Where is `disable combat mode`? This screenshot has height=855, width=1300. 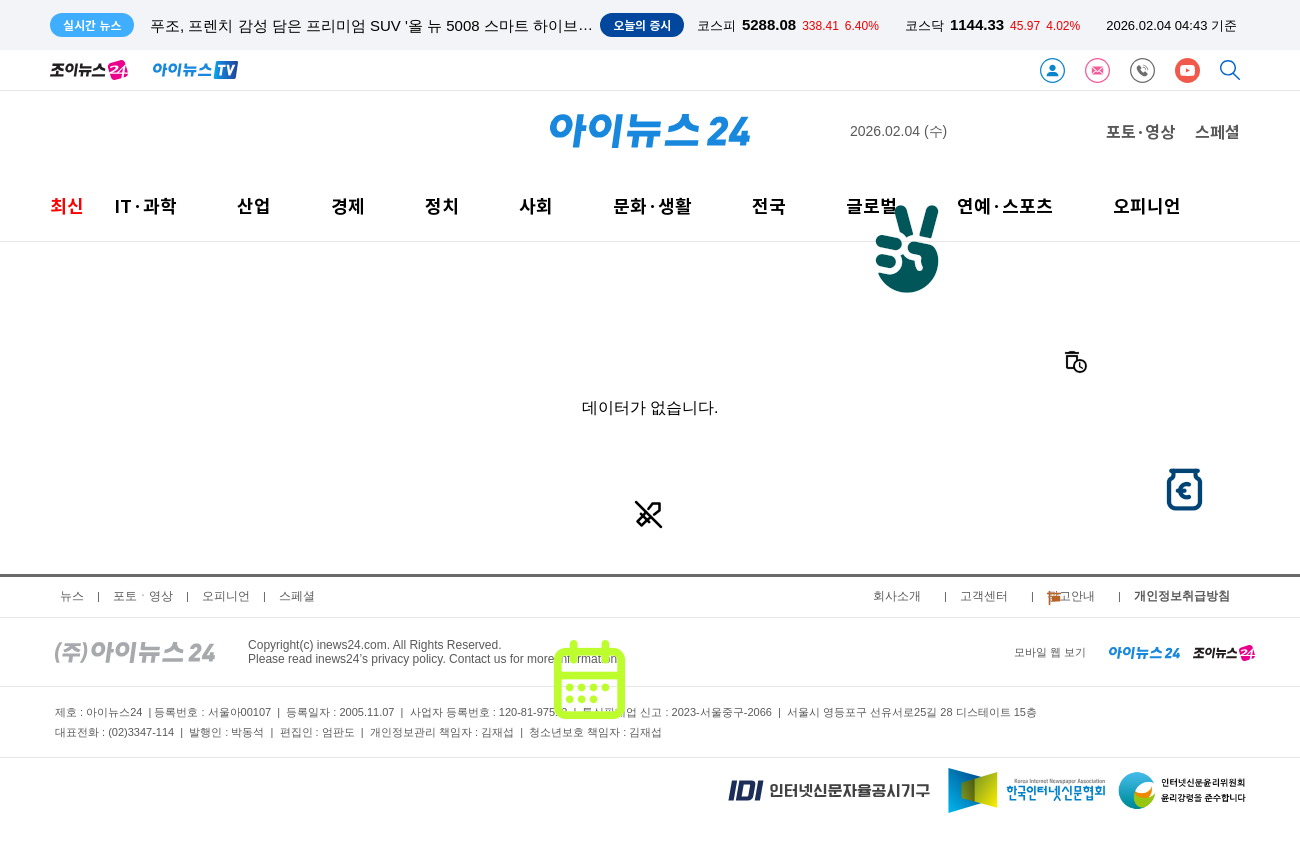
disable combat mode is located at coordinates (648, 514).